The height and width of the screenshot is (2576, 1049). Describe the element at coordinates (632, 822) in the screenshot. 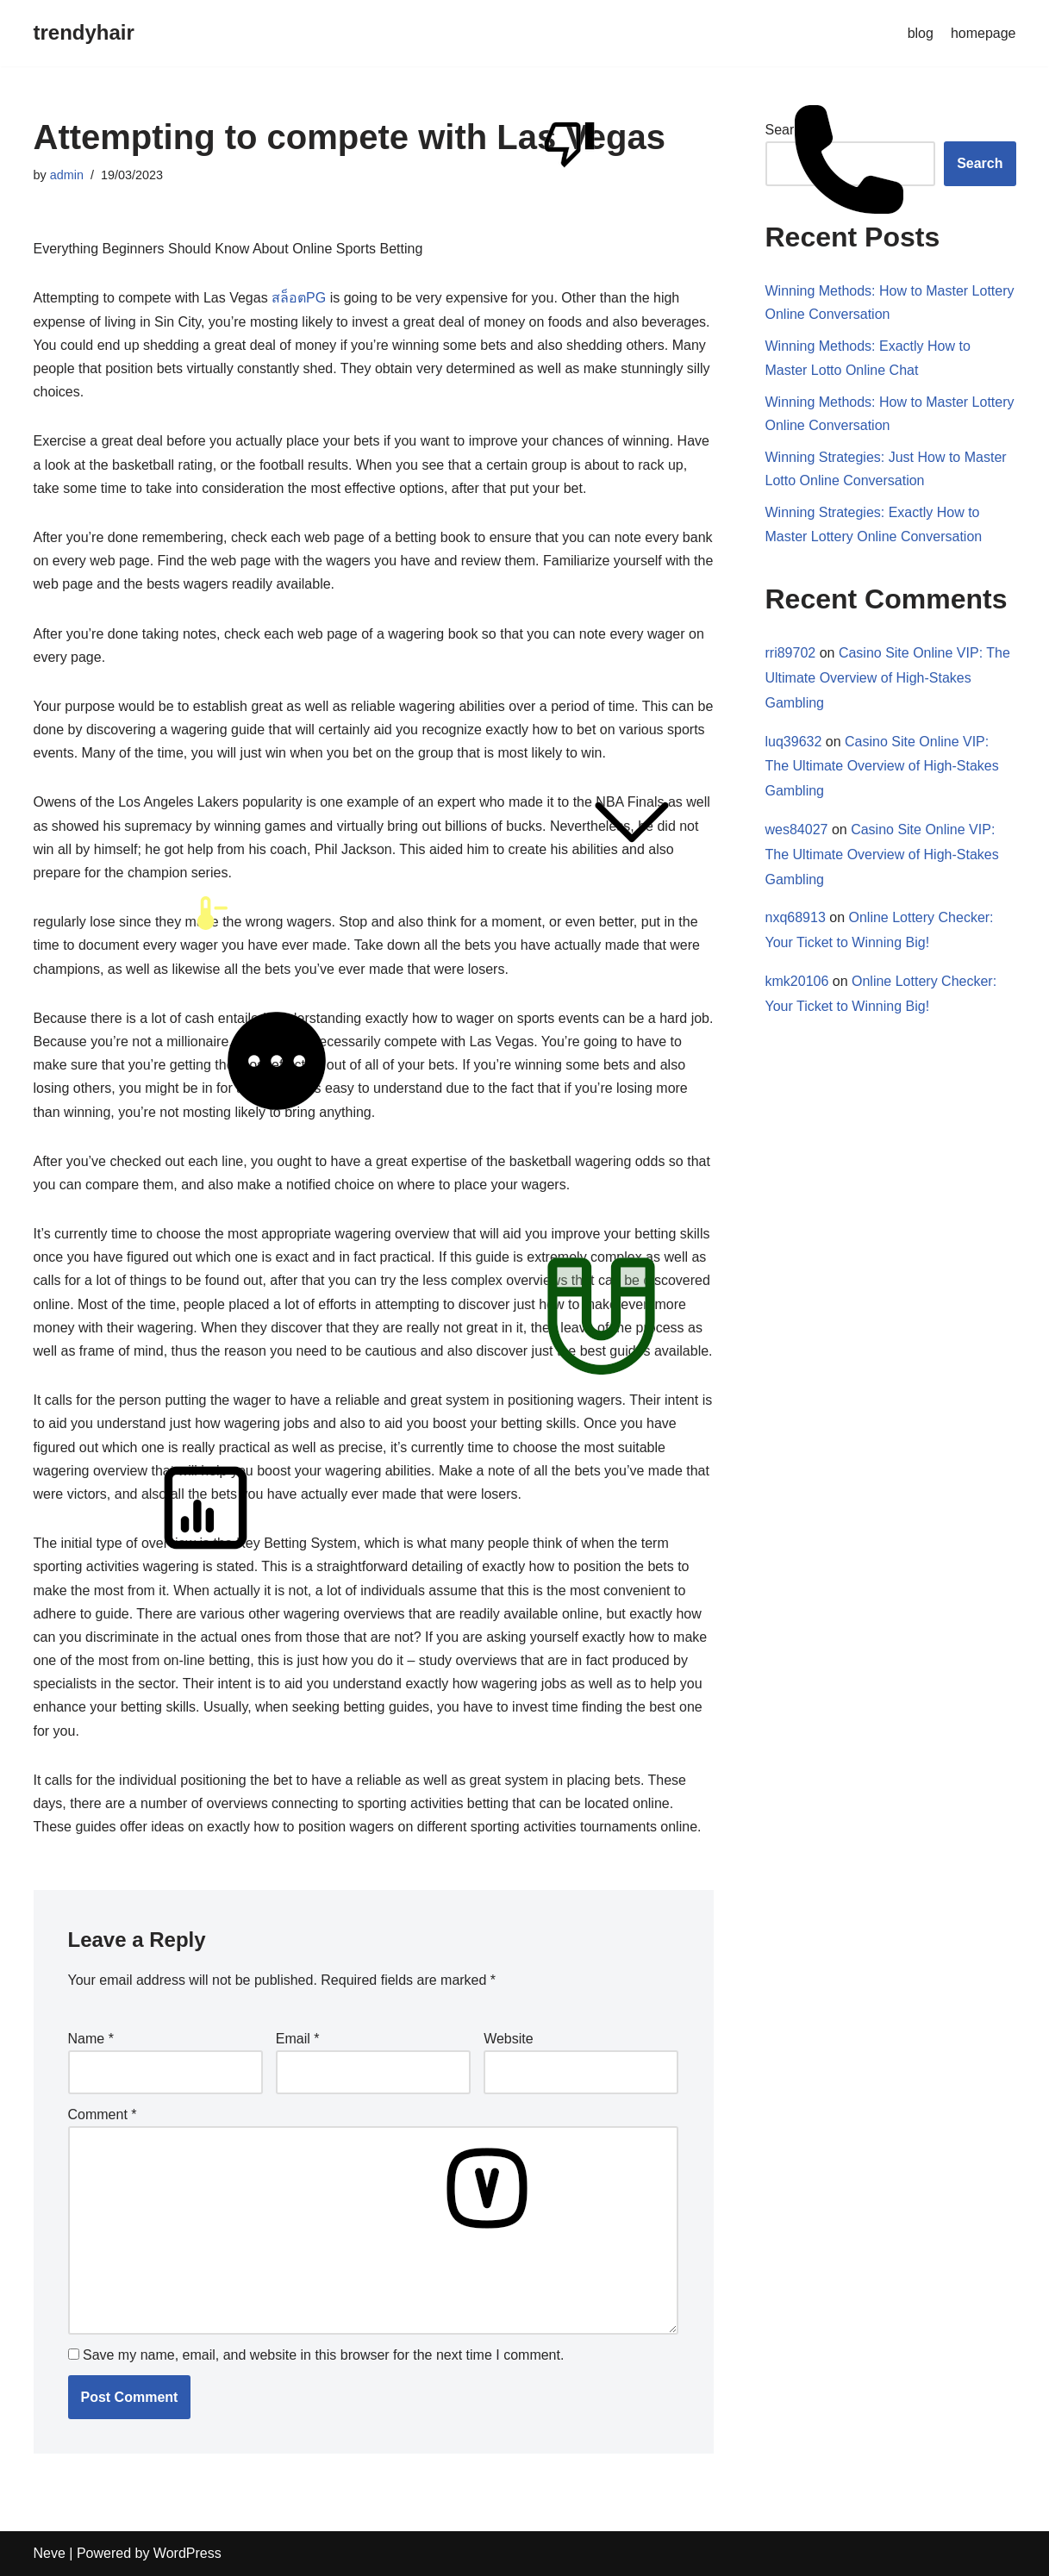

I see `expand a dropdown menu or section` at that location.